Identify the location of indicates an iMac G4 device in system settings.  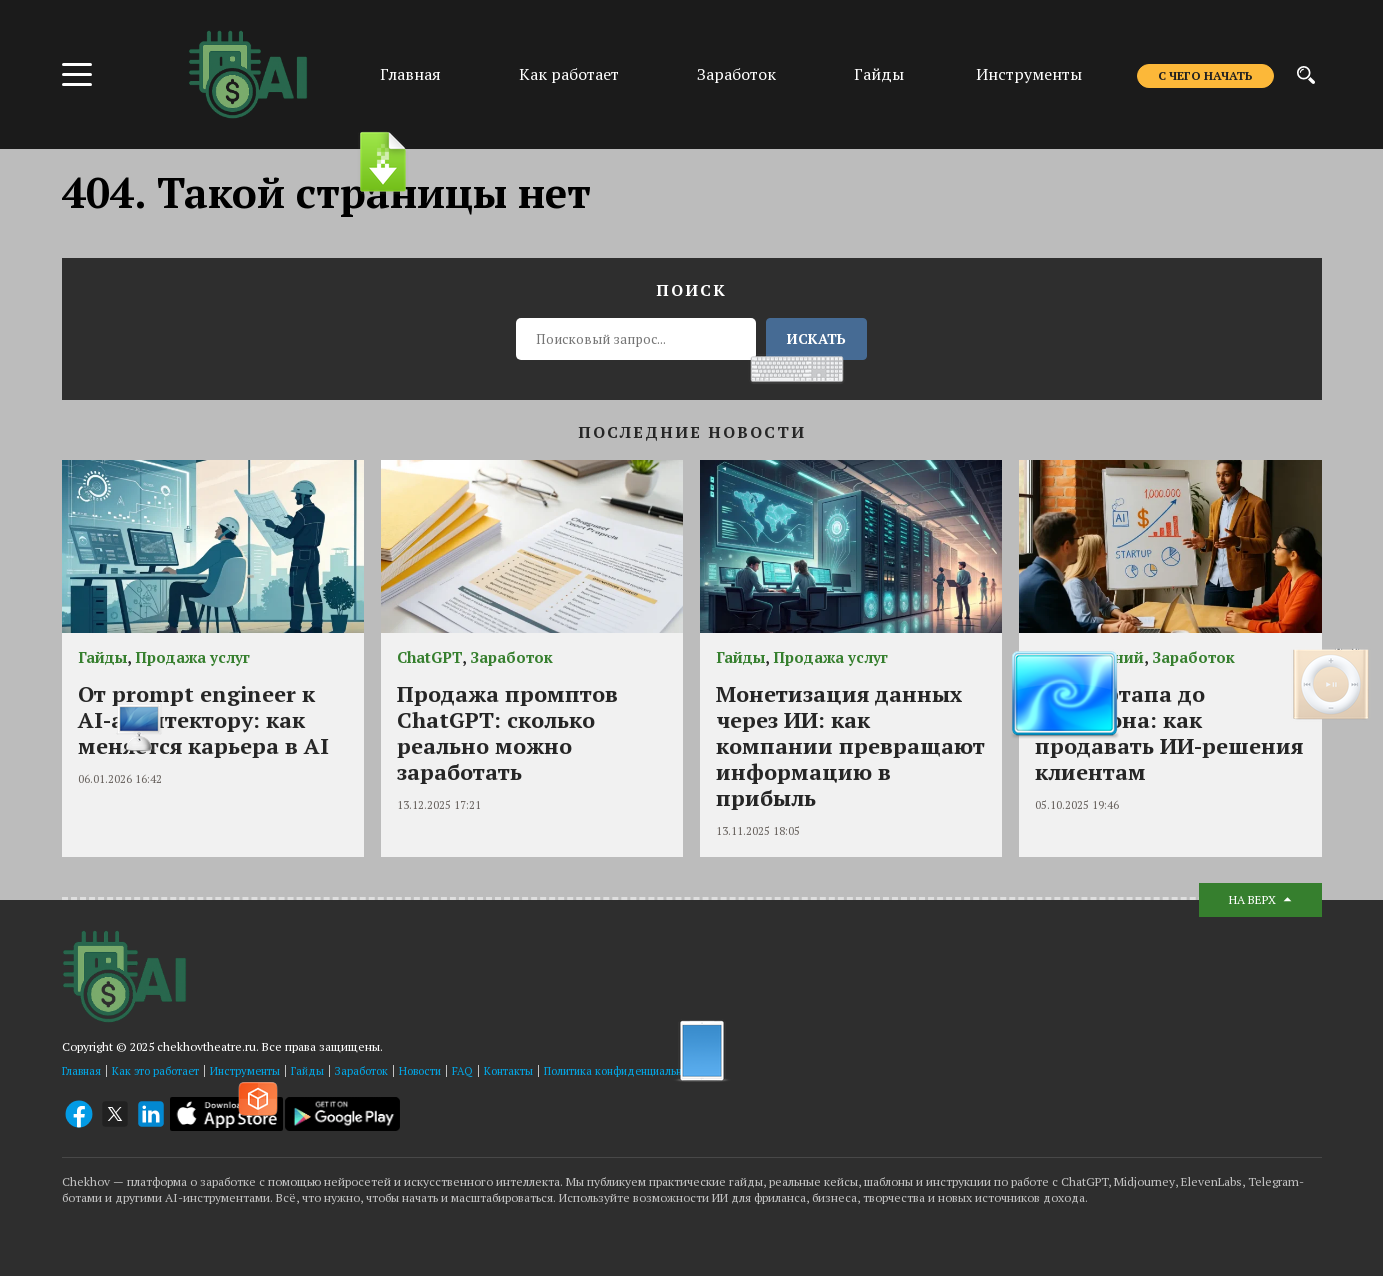
(139, 725).